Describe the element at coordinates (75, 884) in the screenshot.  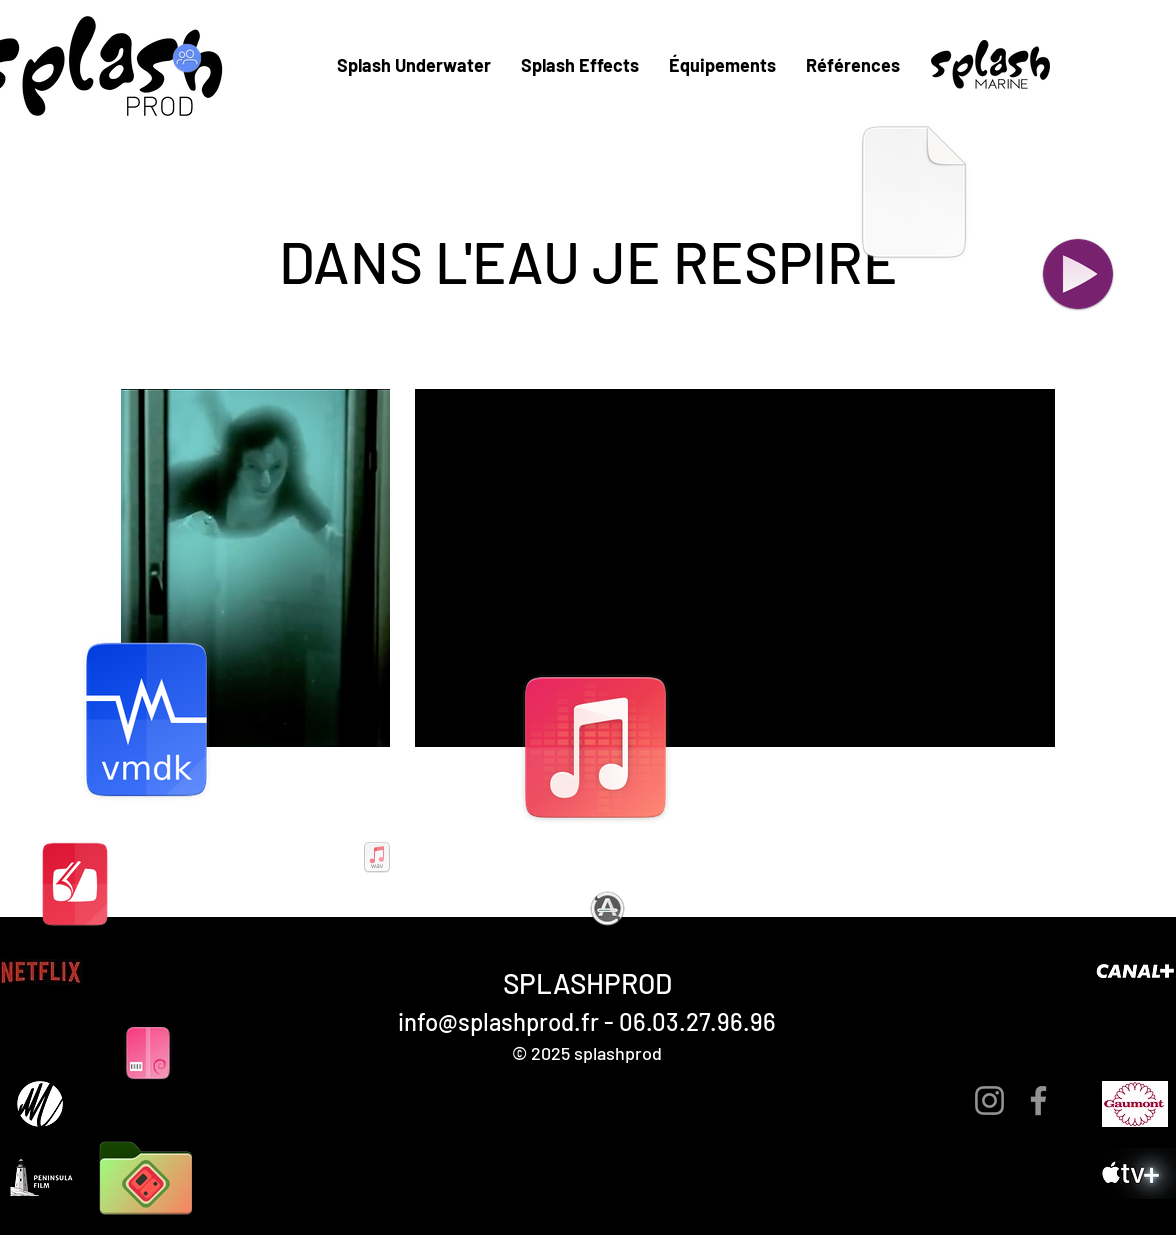
I see `an eps vector file format` at that location.